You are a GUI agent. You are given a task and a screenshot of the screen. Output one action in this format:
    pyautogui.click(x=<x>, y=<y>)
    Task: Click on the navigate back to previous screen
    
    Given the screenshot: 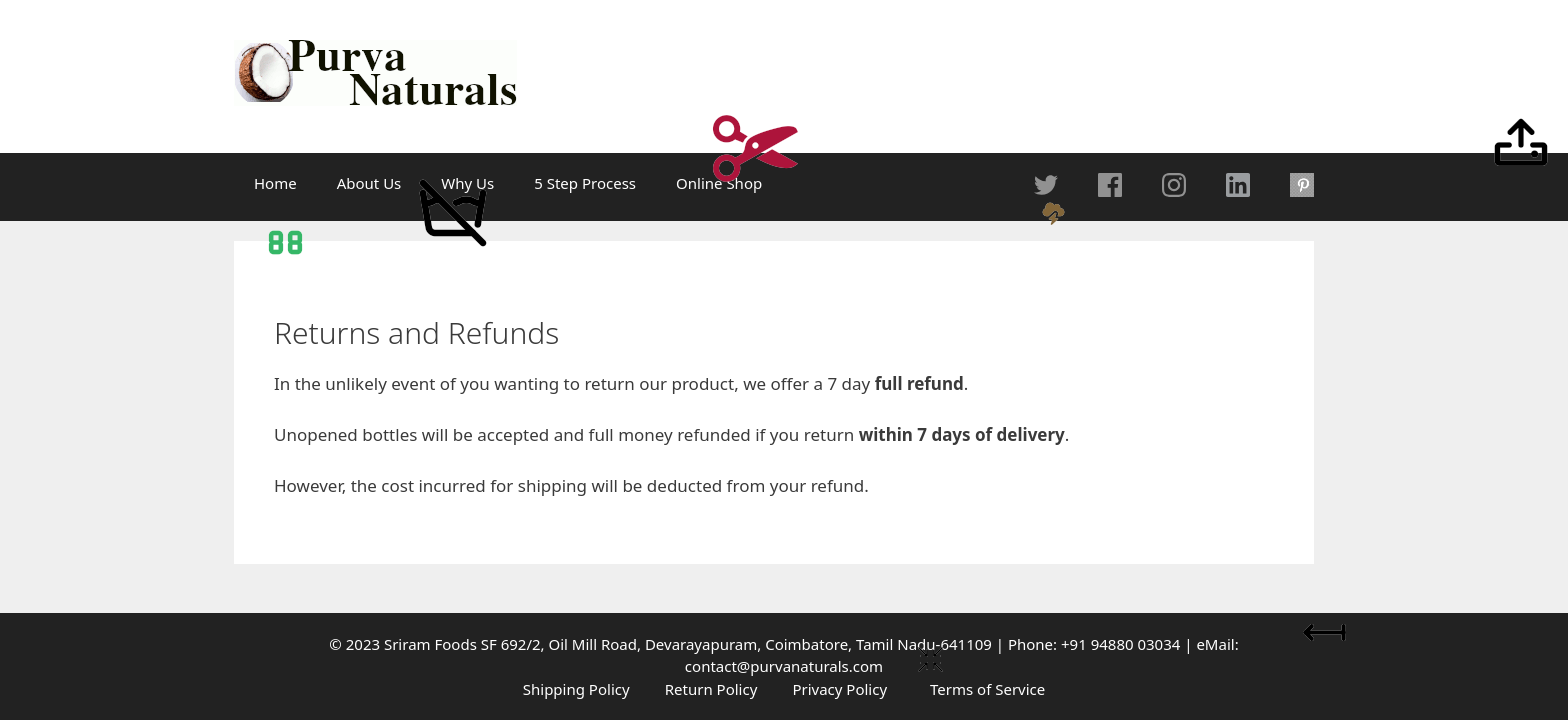 What is the action you would take?
    pyautogui.click(x=1324, y=632)
    